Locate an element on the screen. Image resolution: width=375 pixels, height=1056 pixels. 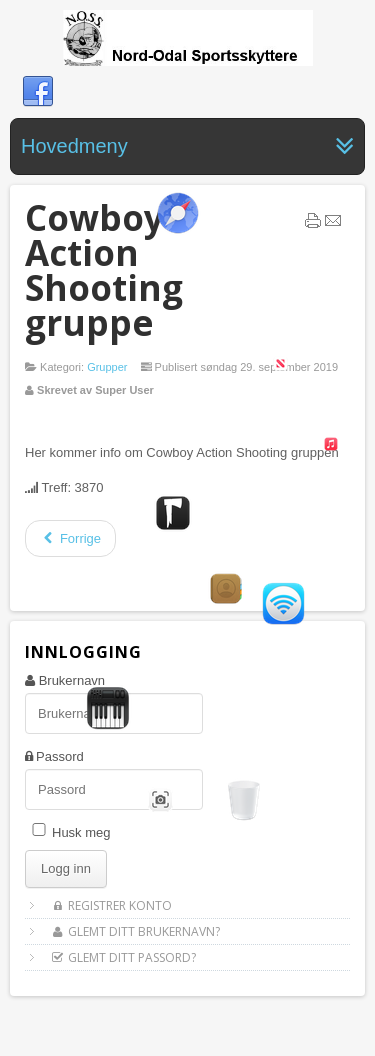
launch the web browser app is located at coordinates (178, 213).